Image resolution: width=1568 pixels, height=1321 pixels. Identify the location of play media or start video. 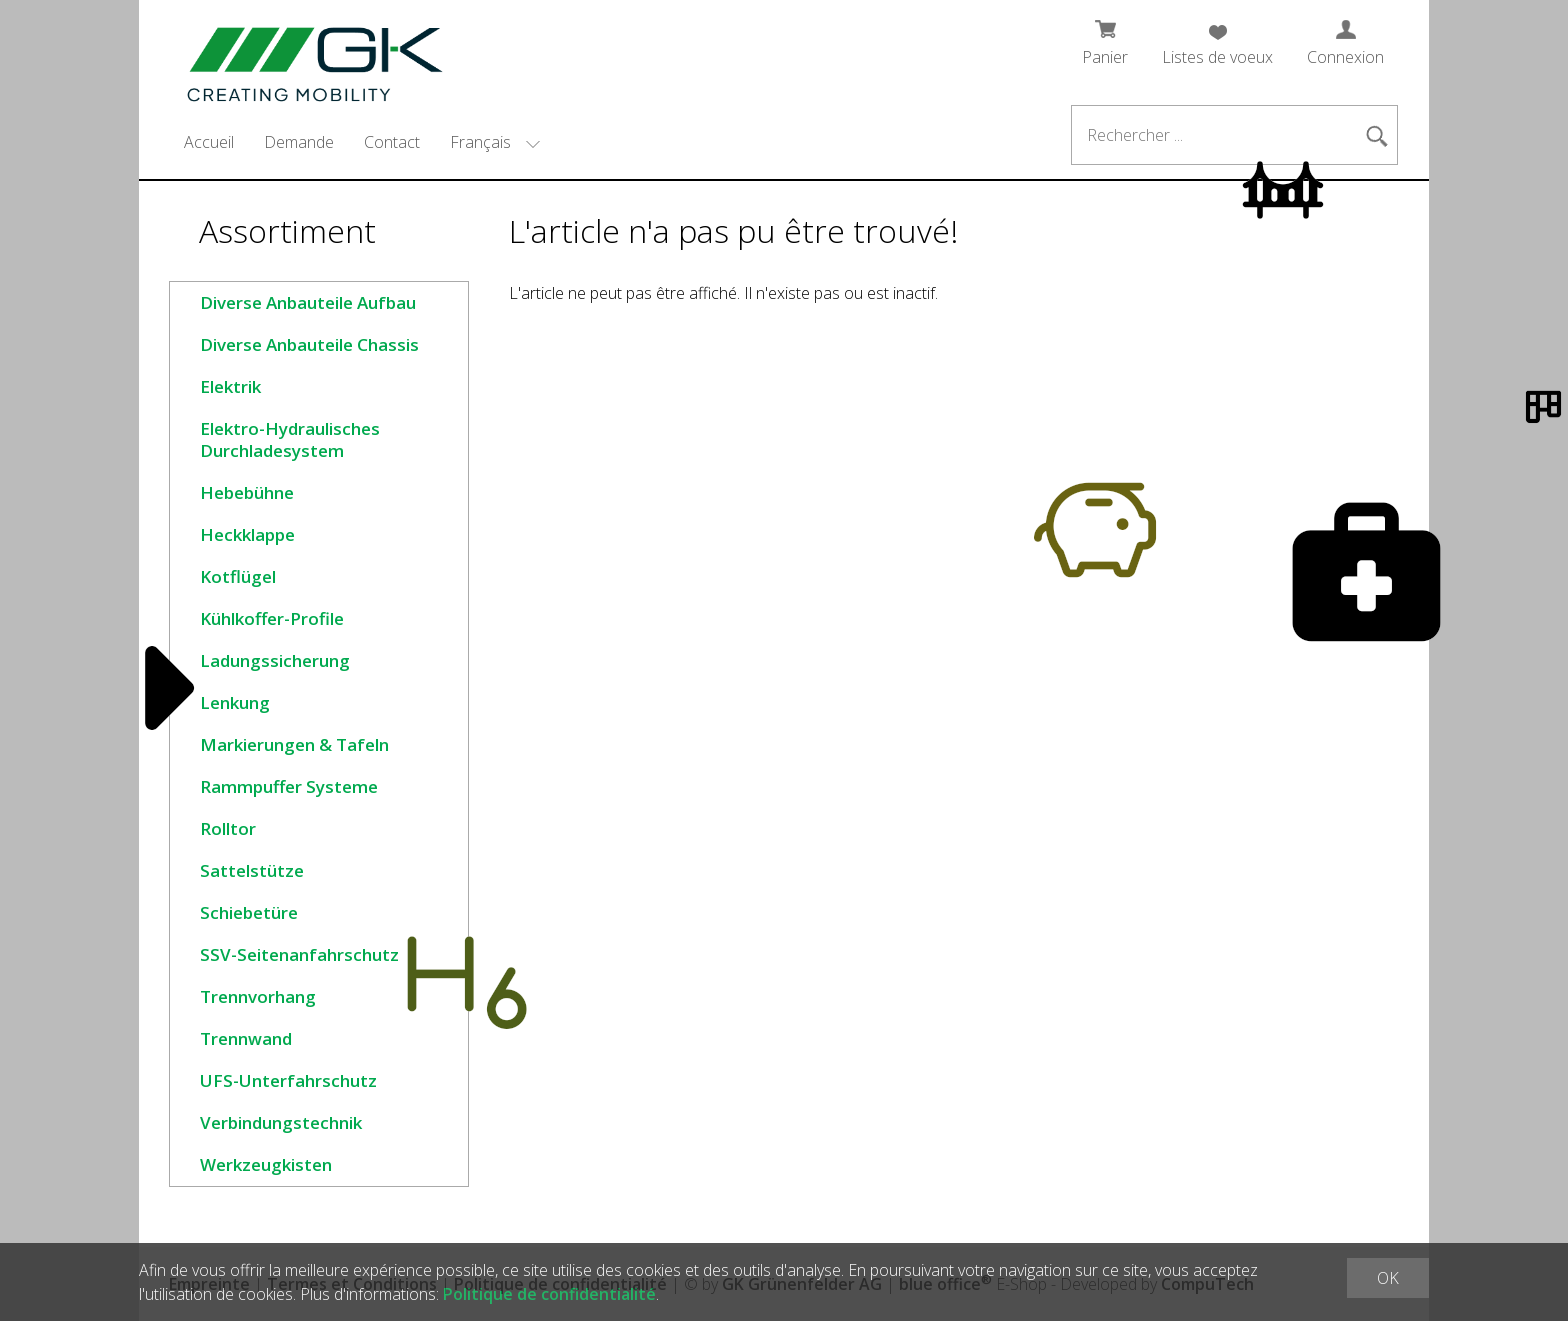
(166, 688).